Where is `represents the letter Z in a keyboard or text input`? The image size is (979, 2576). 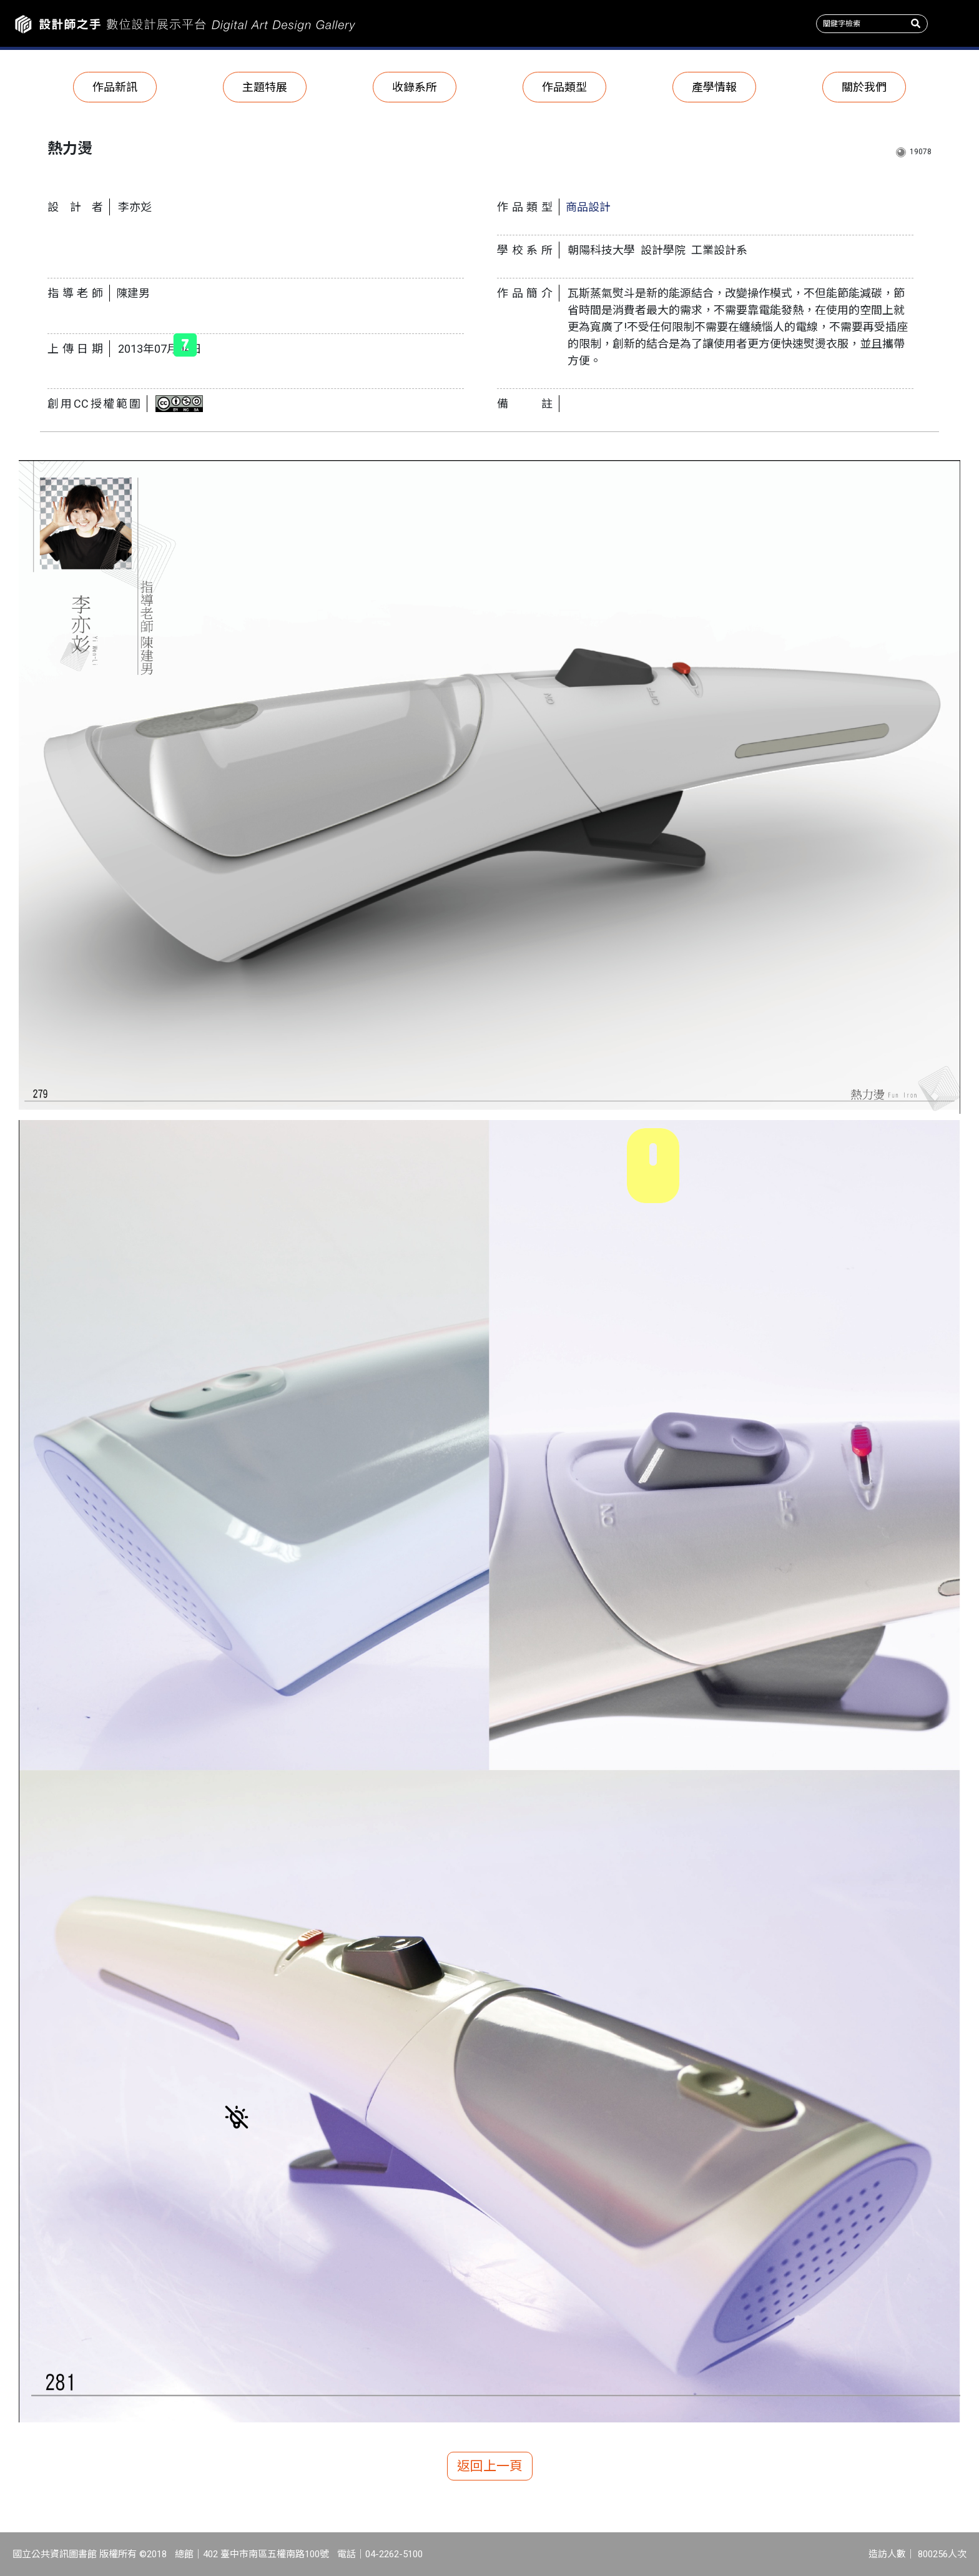 represents the letter Z in a keyboard or text input is located at coordinates (185, 345).